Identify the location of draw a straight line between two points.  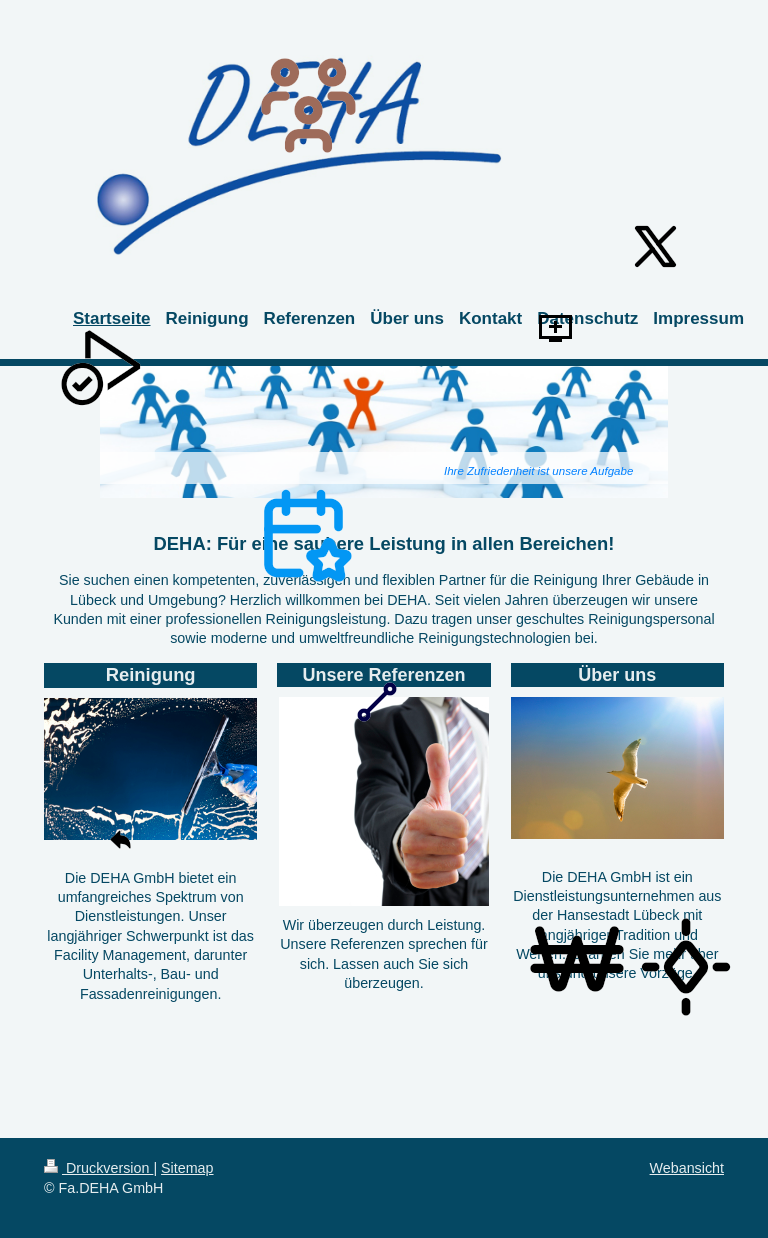
(377, 702).